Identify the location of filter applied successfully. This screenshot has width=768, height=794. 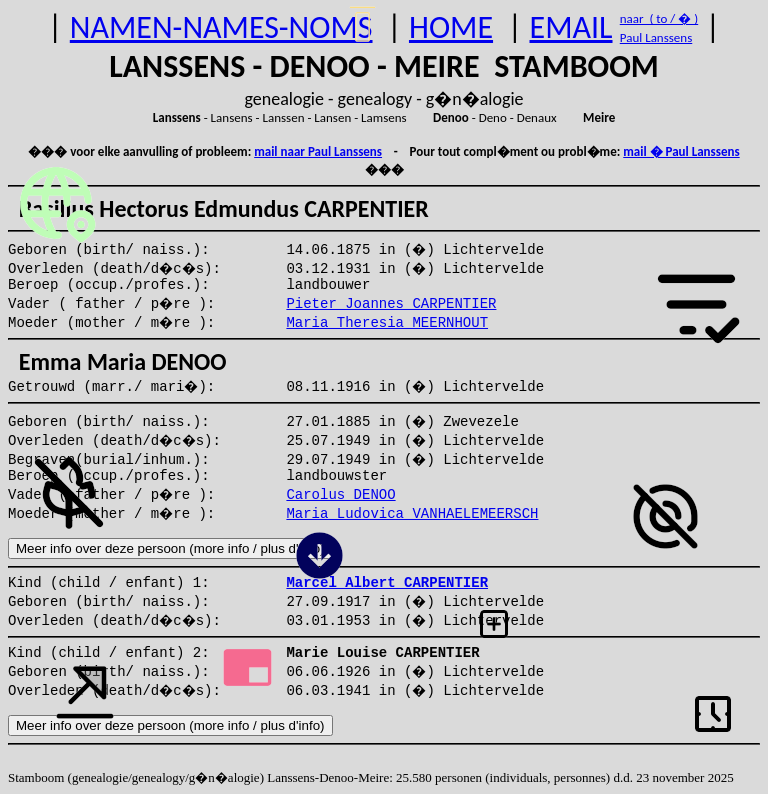
(696, 304).